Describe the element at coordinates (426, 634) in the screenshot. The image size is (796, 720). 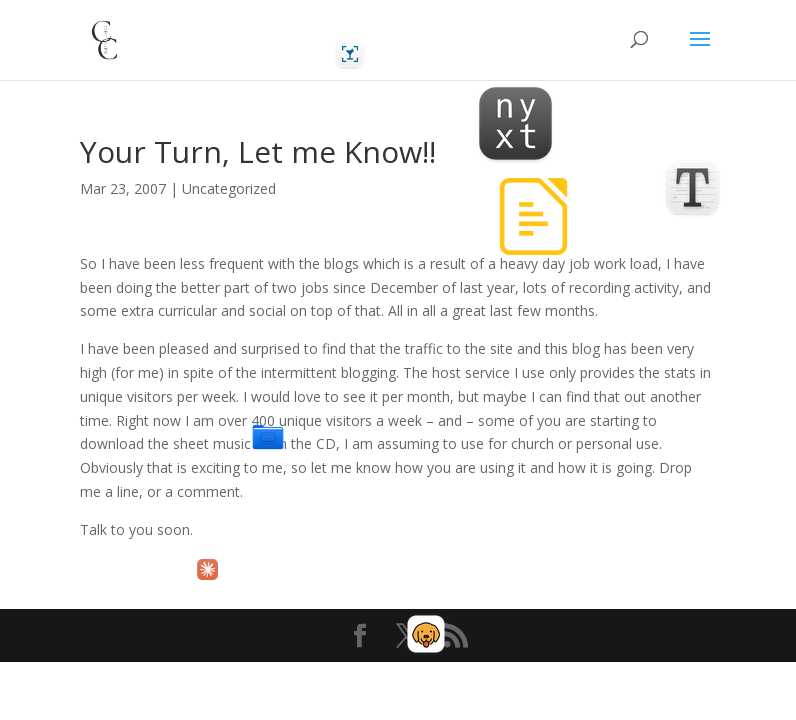
I see `open bruno API client` at that location.